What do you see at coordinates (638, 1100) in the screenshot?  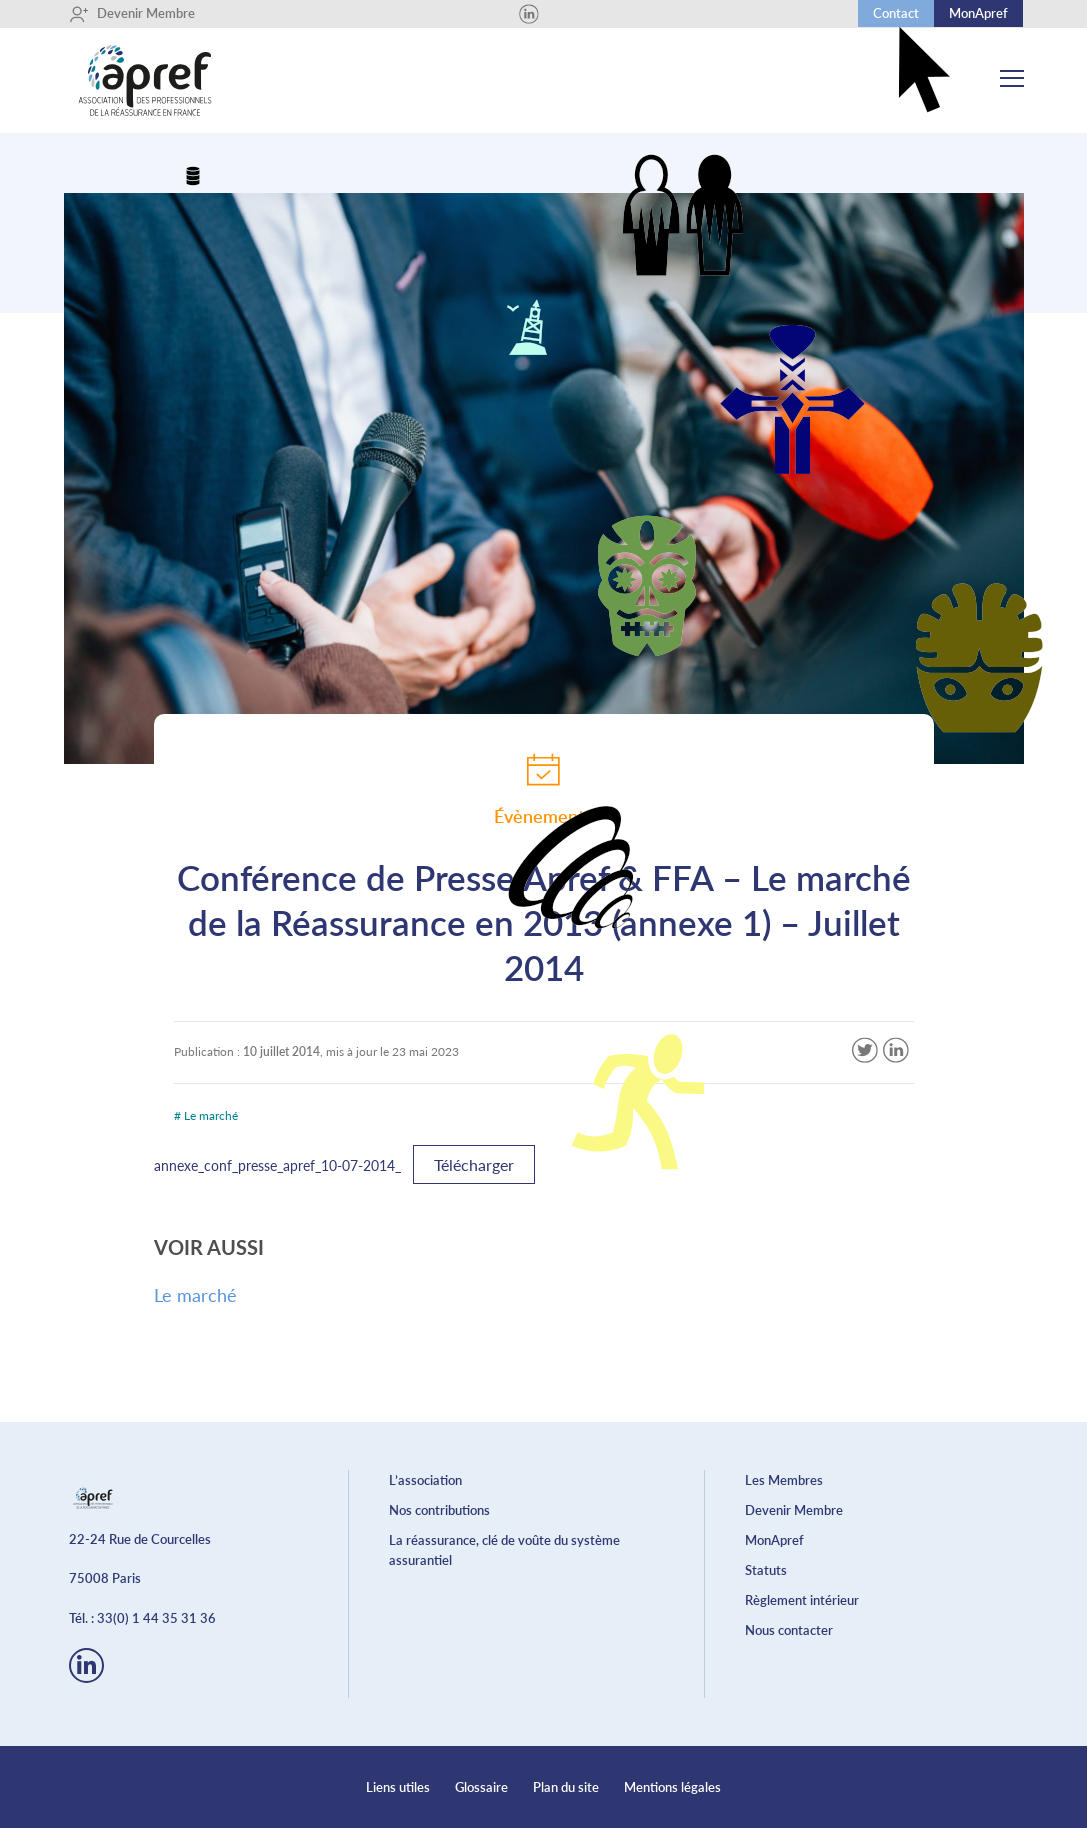 I see `start or resume running in a game` at bounding box center [638, 1100].